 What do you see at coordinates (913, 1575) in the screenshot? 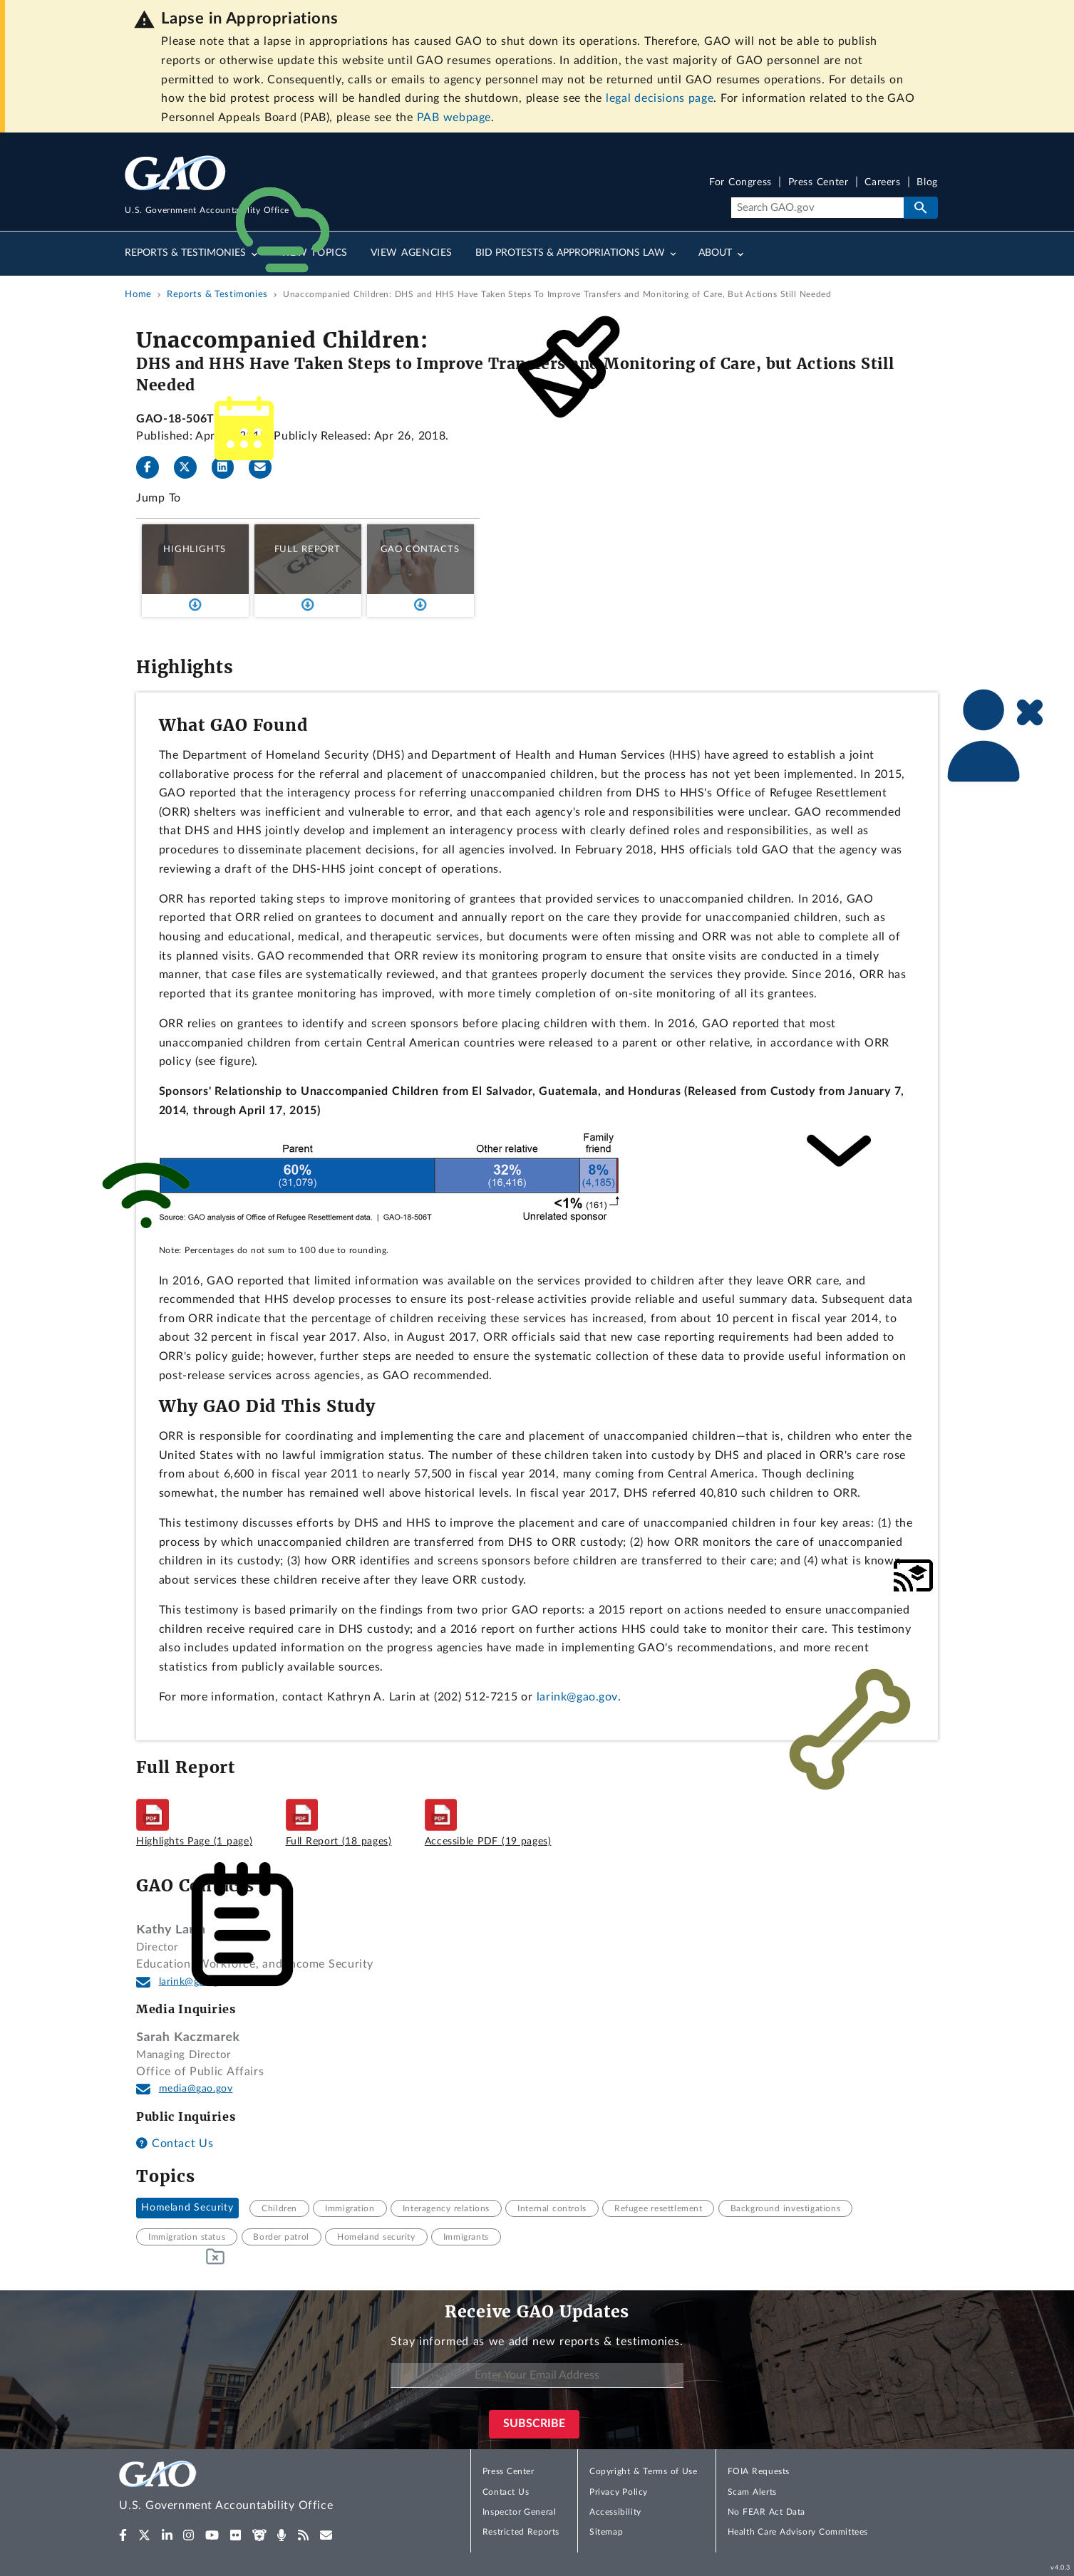
I see `cast or share screen to classroom display` at bounding box center [913, 1575].